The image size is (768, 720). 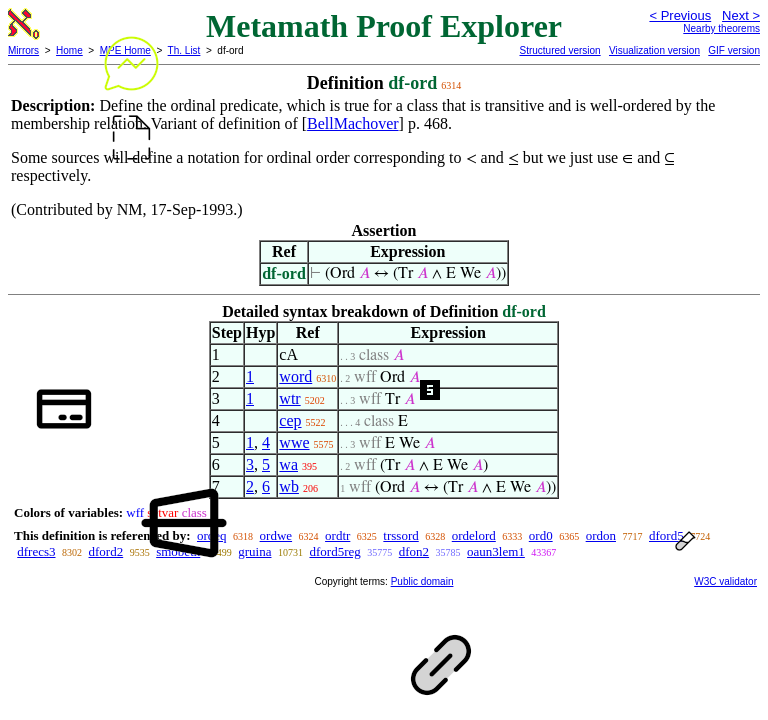 What do you see at coordinates (131, 63) in the screenshot?
I see `open facebook messenger` at bounding box center [131, 63].